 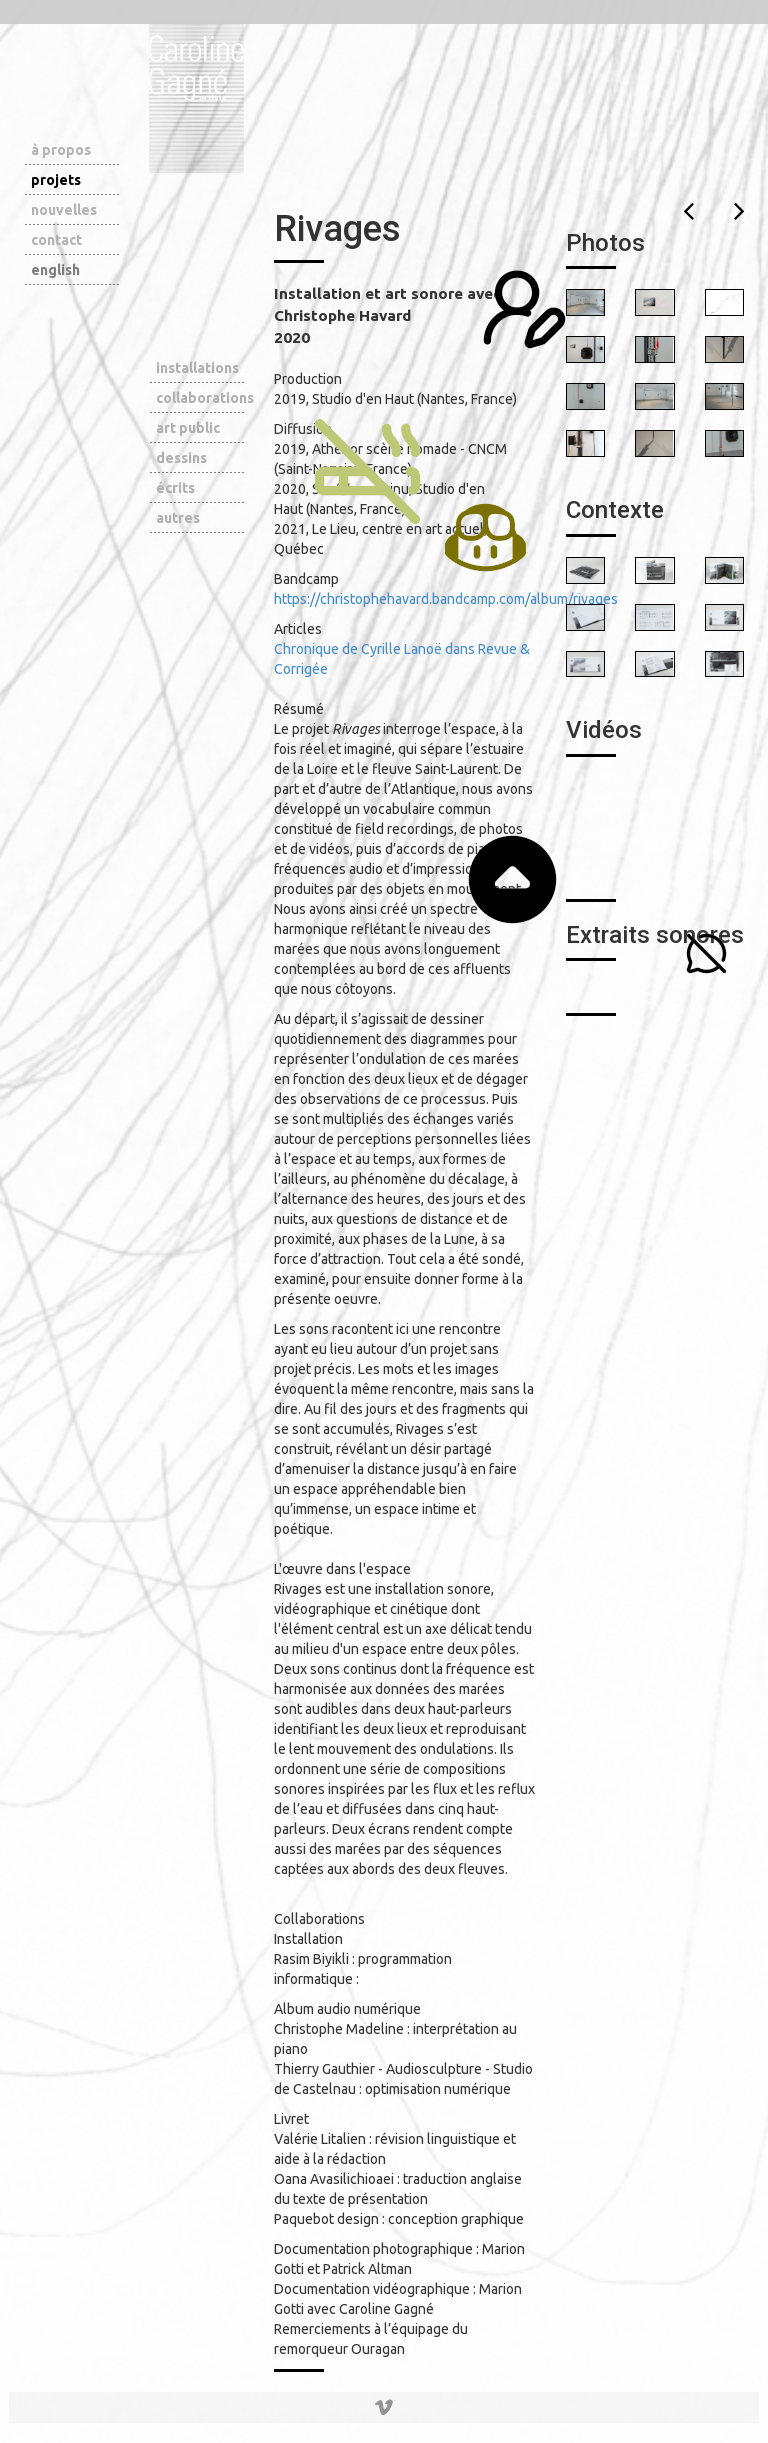 I want to click on scroll to top of page, so click(x=512, y=879).